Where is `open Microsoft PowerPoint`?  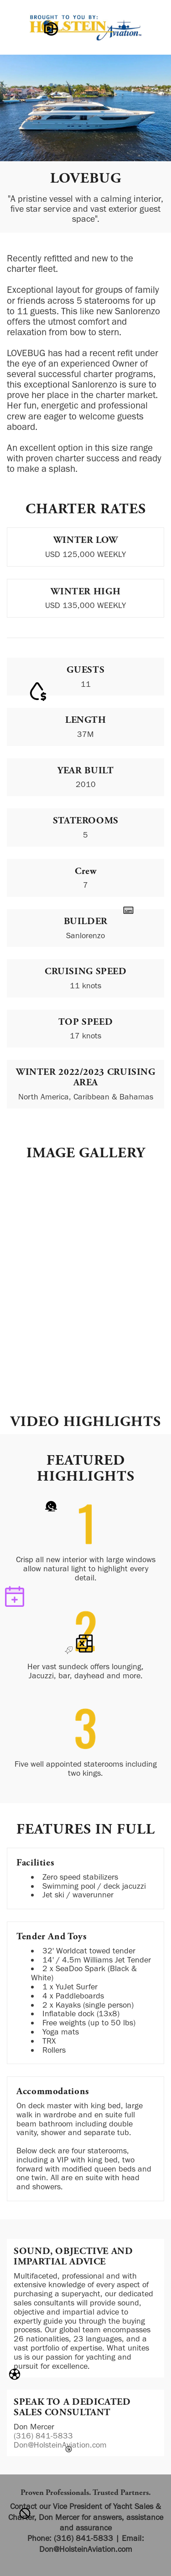 open Microsoft PowerPoint is located at coordinates (51, 29).